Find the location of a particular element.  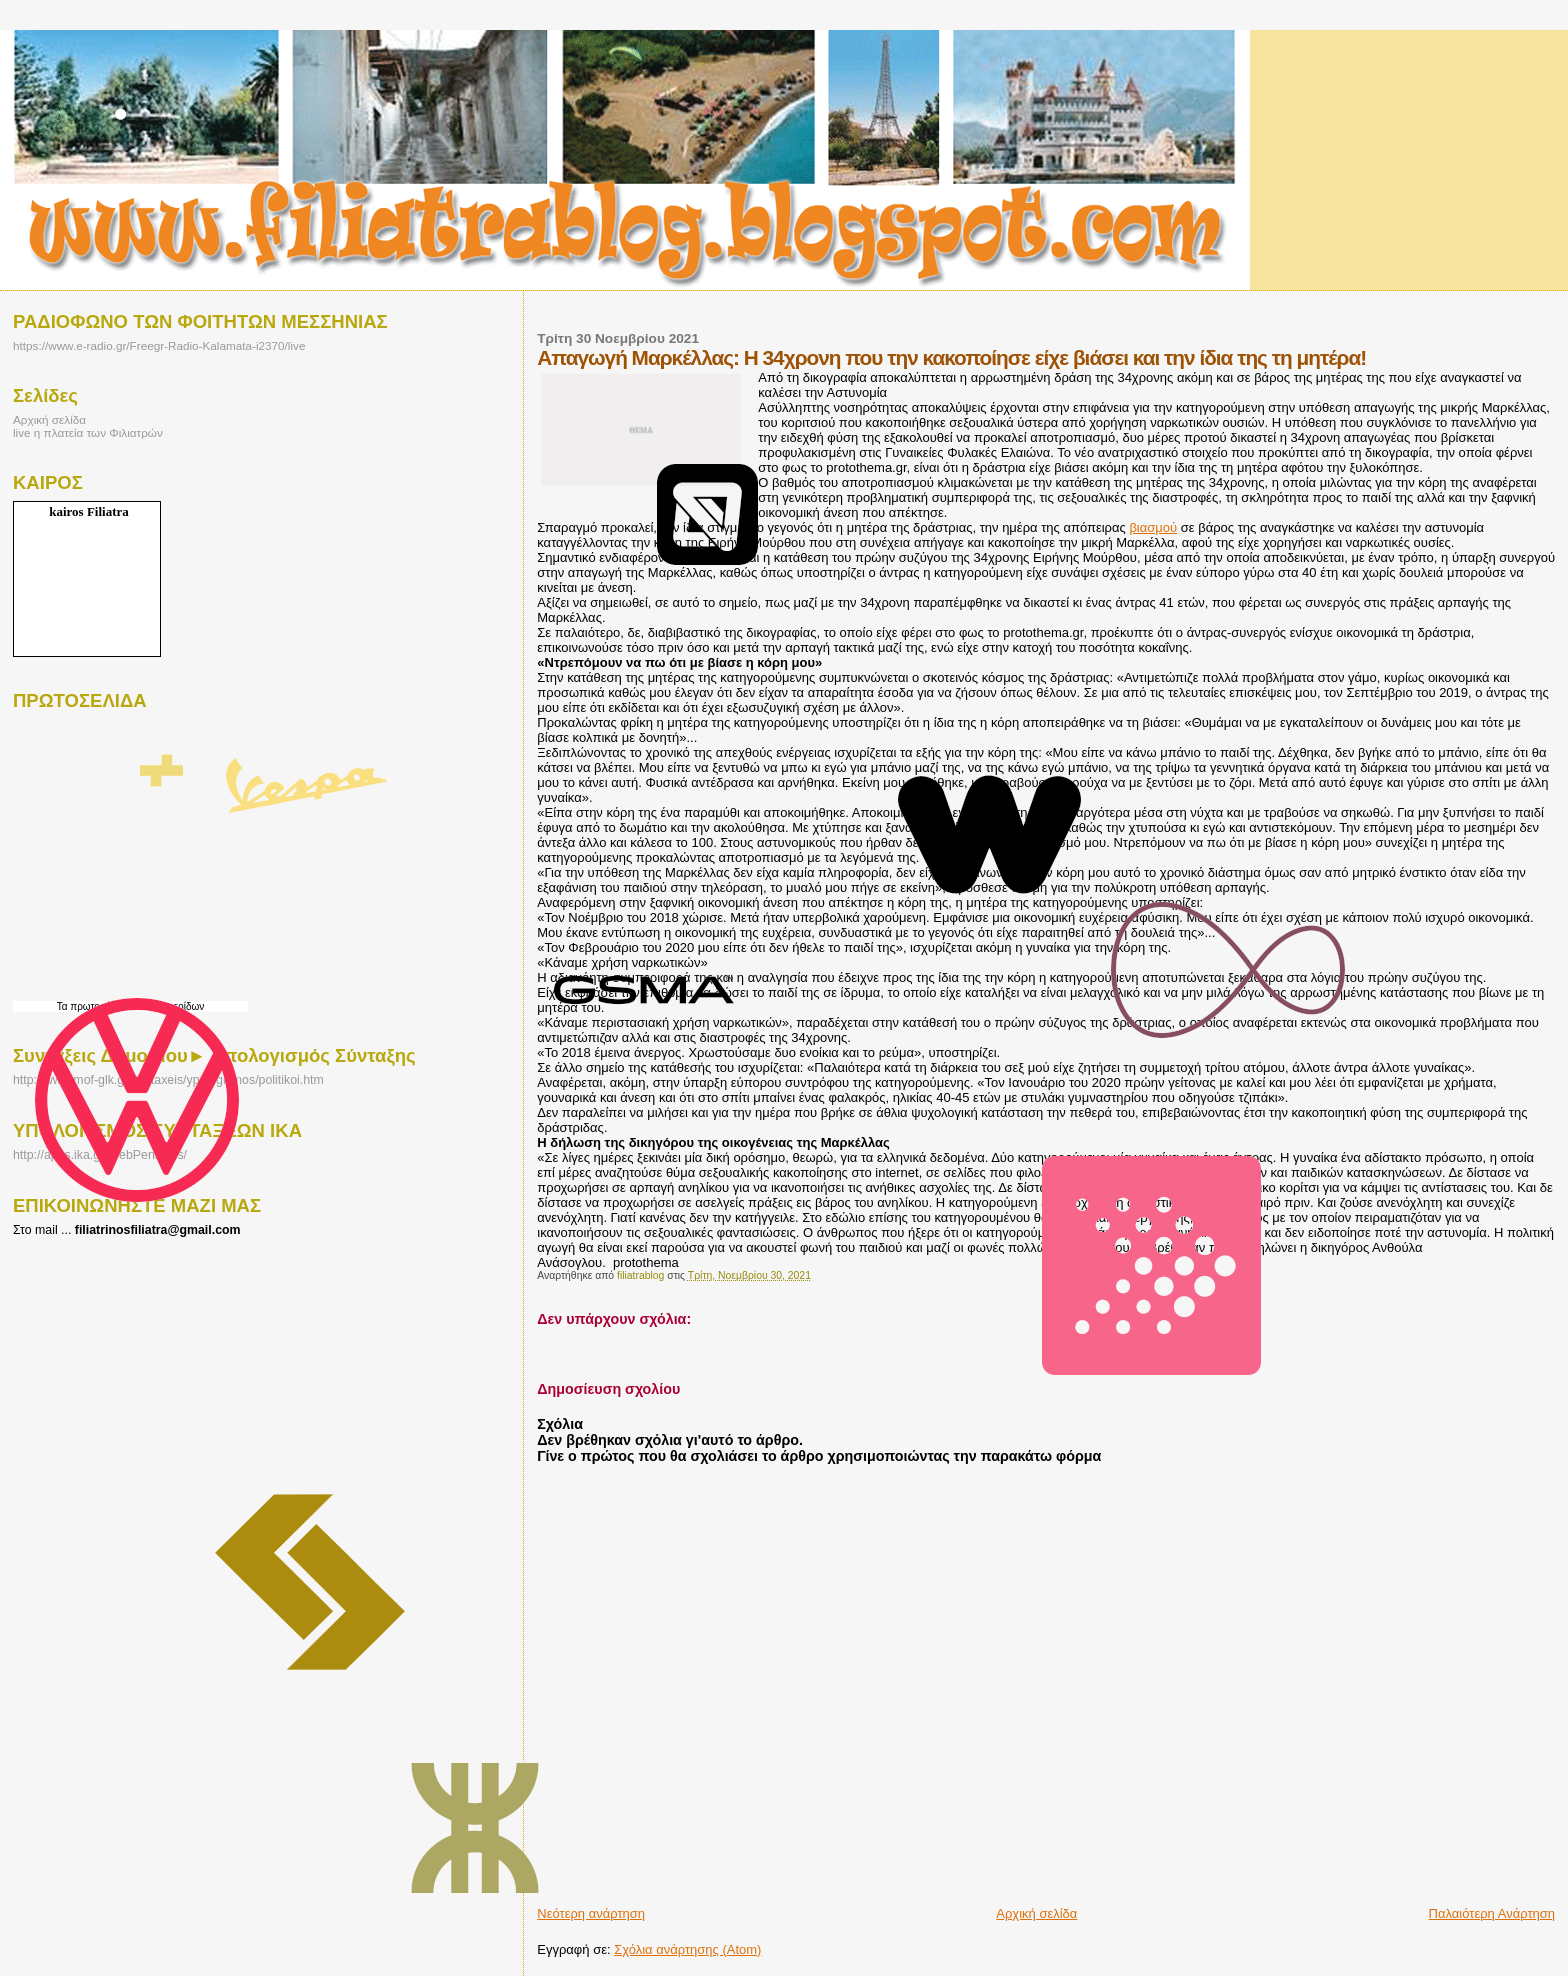

CrateDB database platform logo is located at coordinates (161, 770).